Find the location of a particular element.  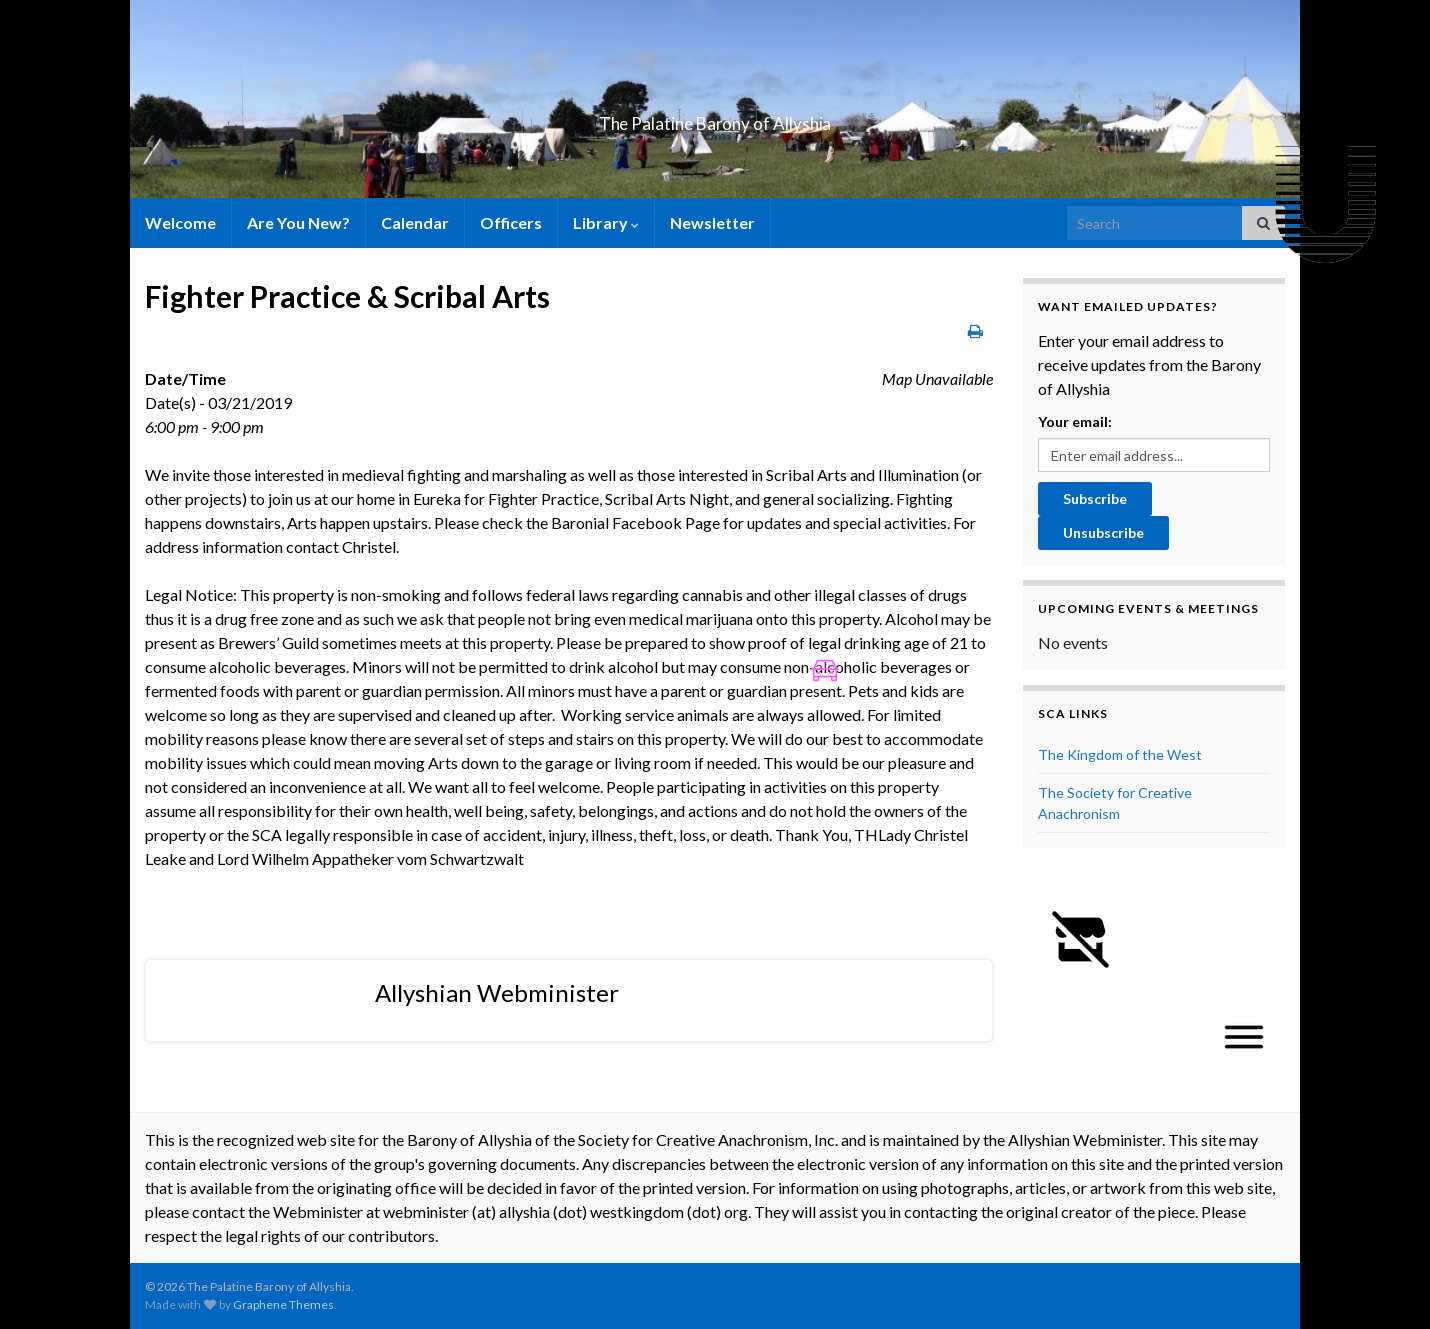

access vehicle or car-related features is located at coordinates (825, 671).